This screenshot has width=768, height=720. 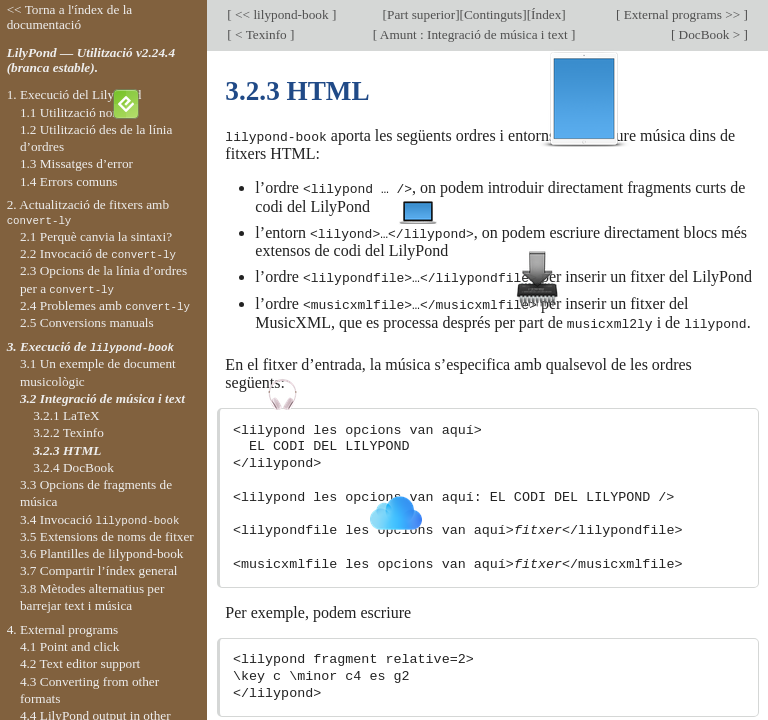 What do you see at coordinates (126, 104) in the screenshot?
I see `an epub ebook file` at bounding box center [126, 104].